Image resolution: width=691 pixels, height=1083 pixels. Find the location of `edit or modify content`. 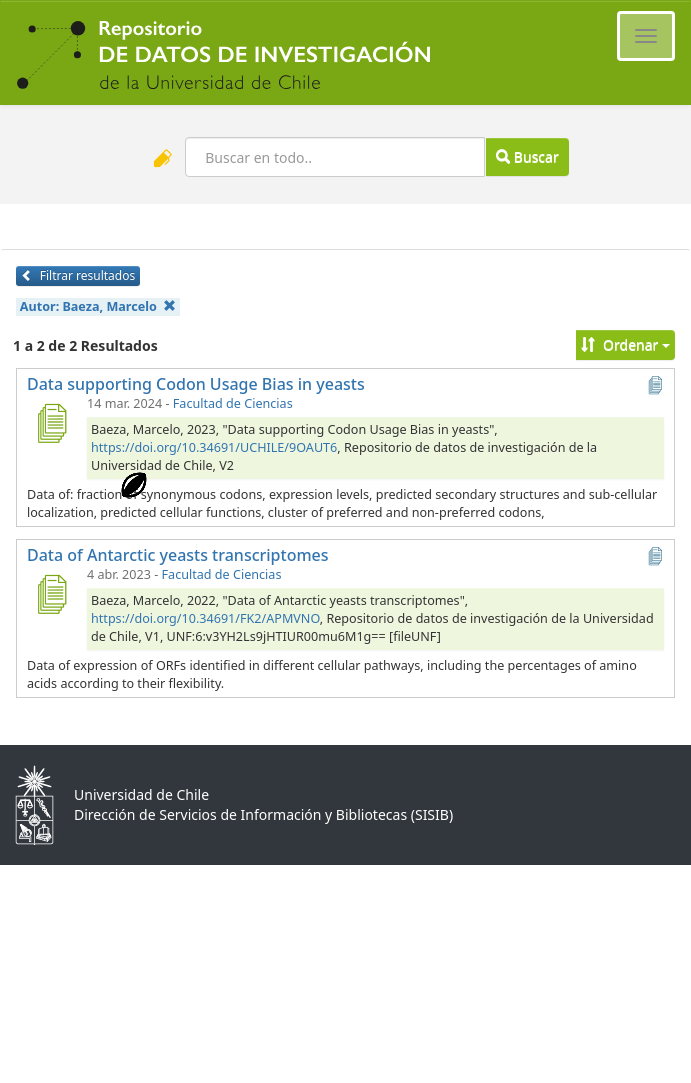

edit or modify content is located at coordinates (162, 158).